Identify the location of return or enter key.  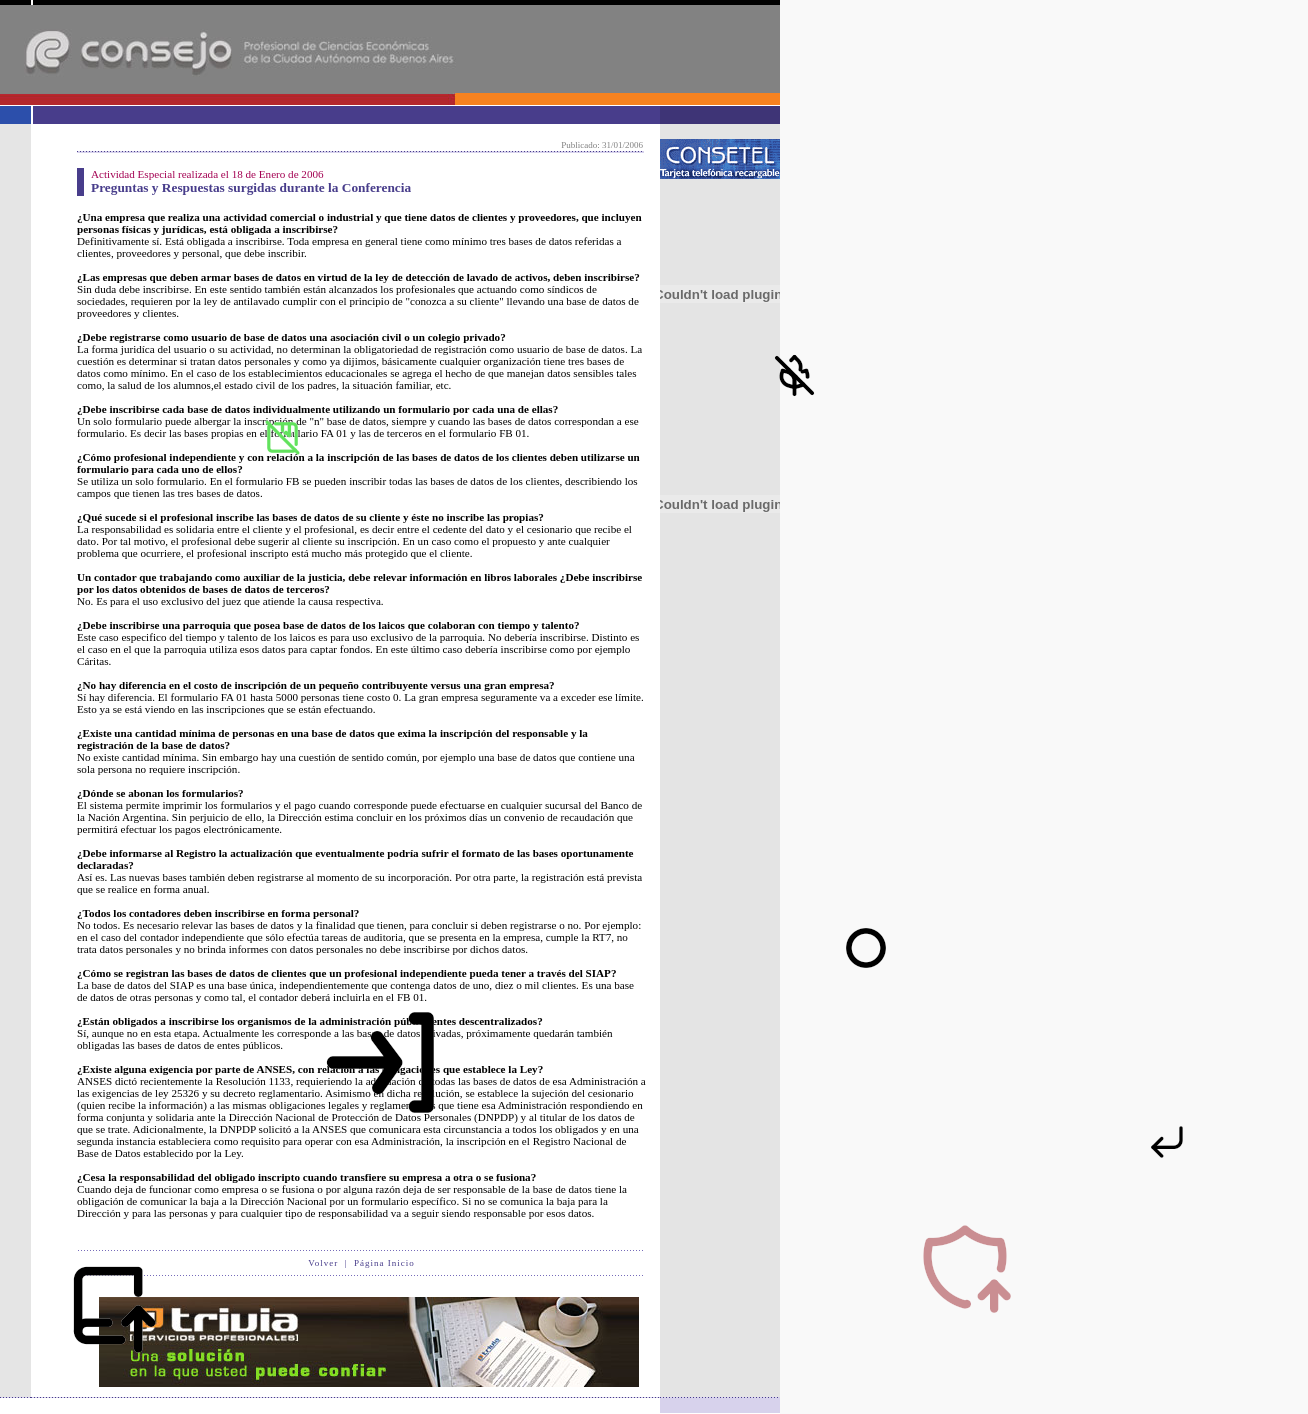
(1167, 1142).